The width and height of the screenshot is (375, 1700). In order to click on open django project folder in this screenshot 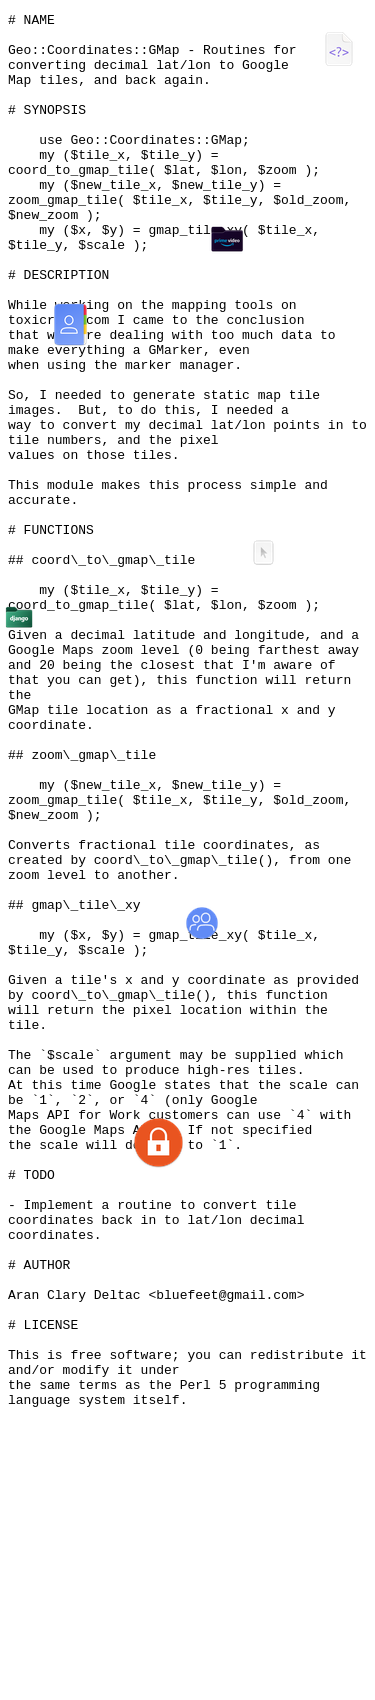, I will do `click(19, 618)`.